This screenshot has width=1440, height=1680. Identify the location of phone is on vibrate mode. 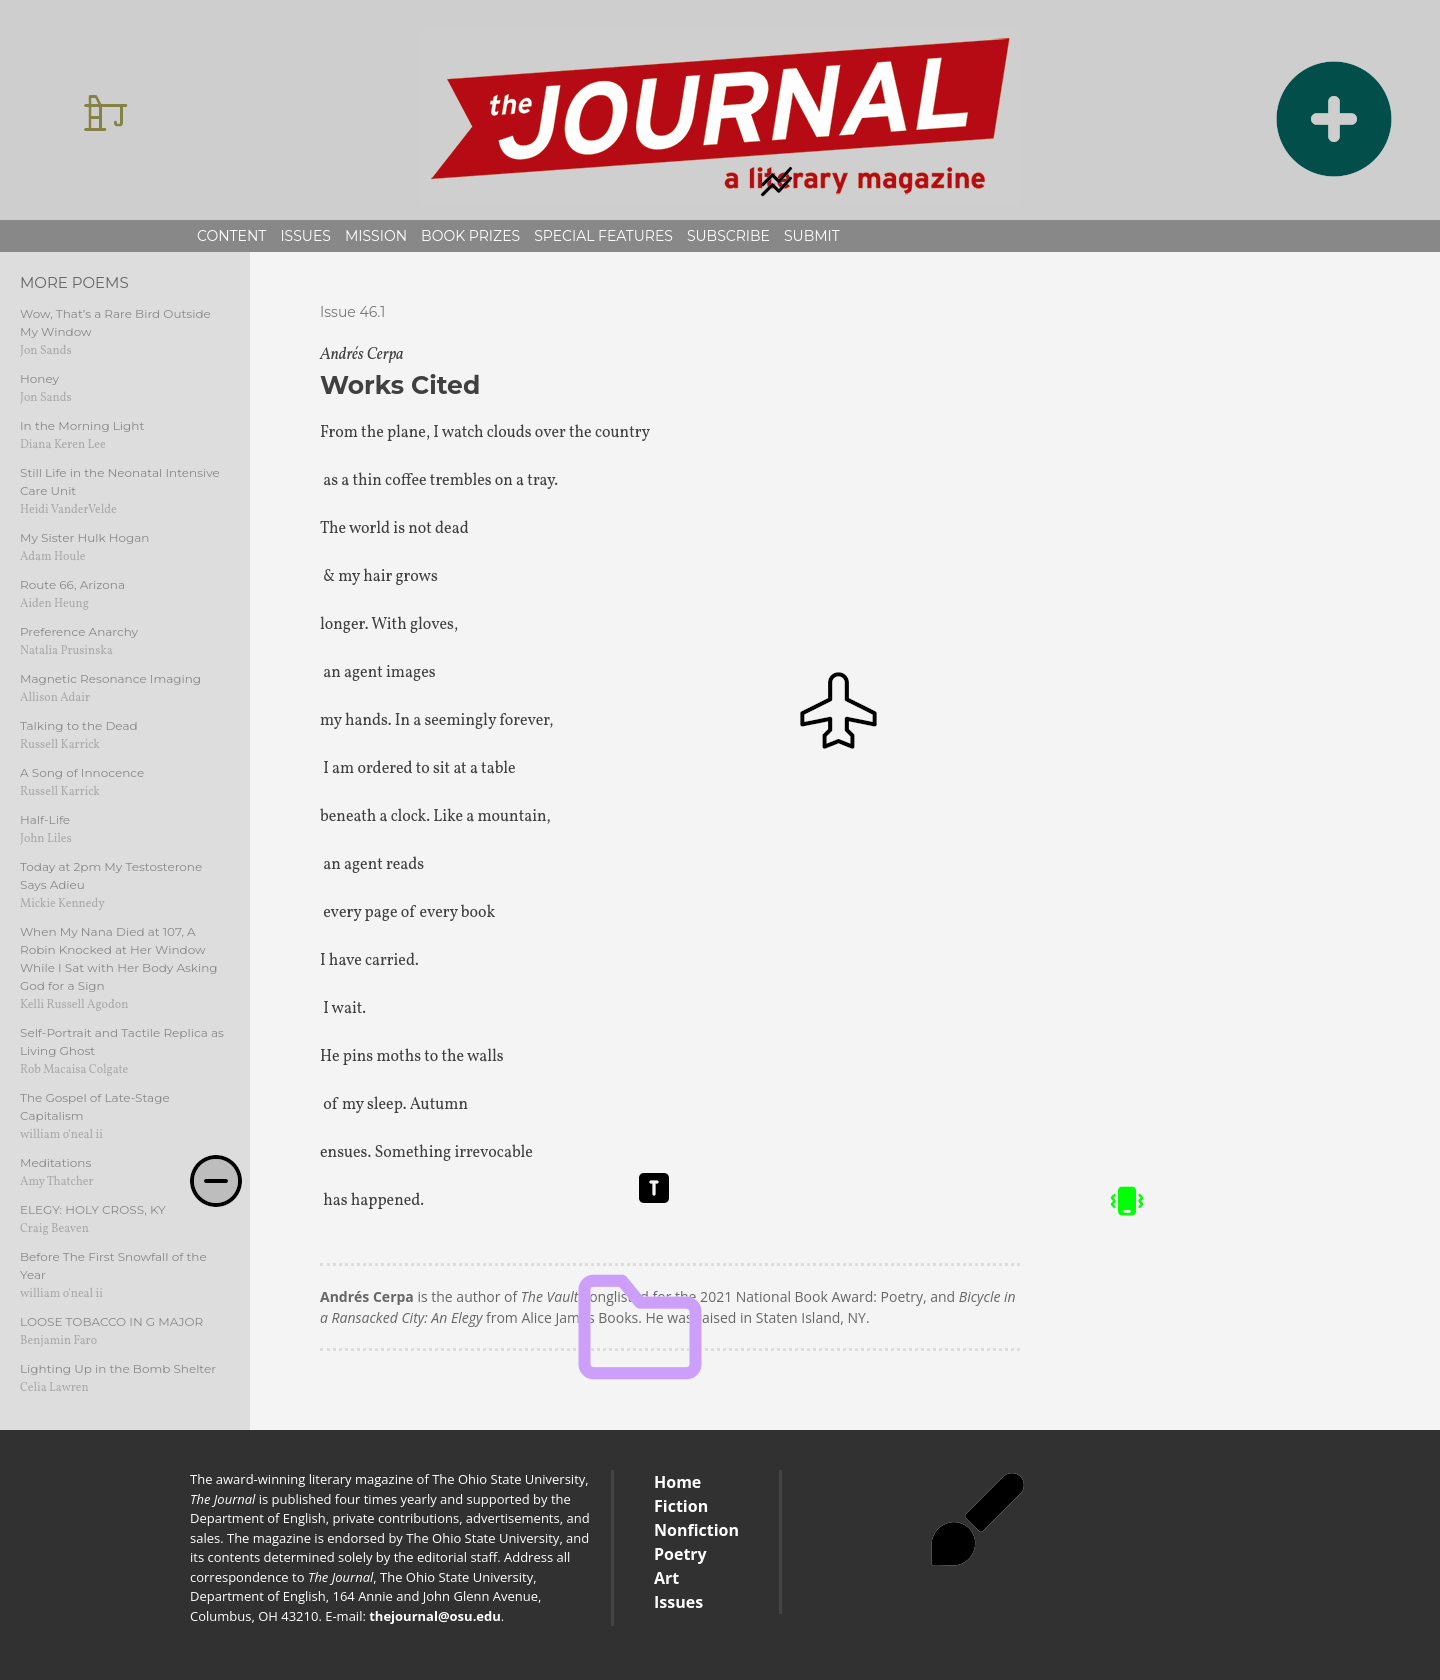
(1127, 1201).